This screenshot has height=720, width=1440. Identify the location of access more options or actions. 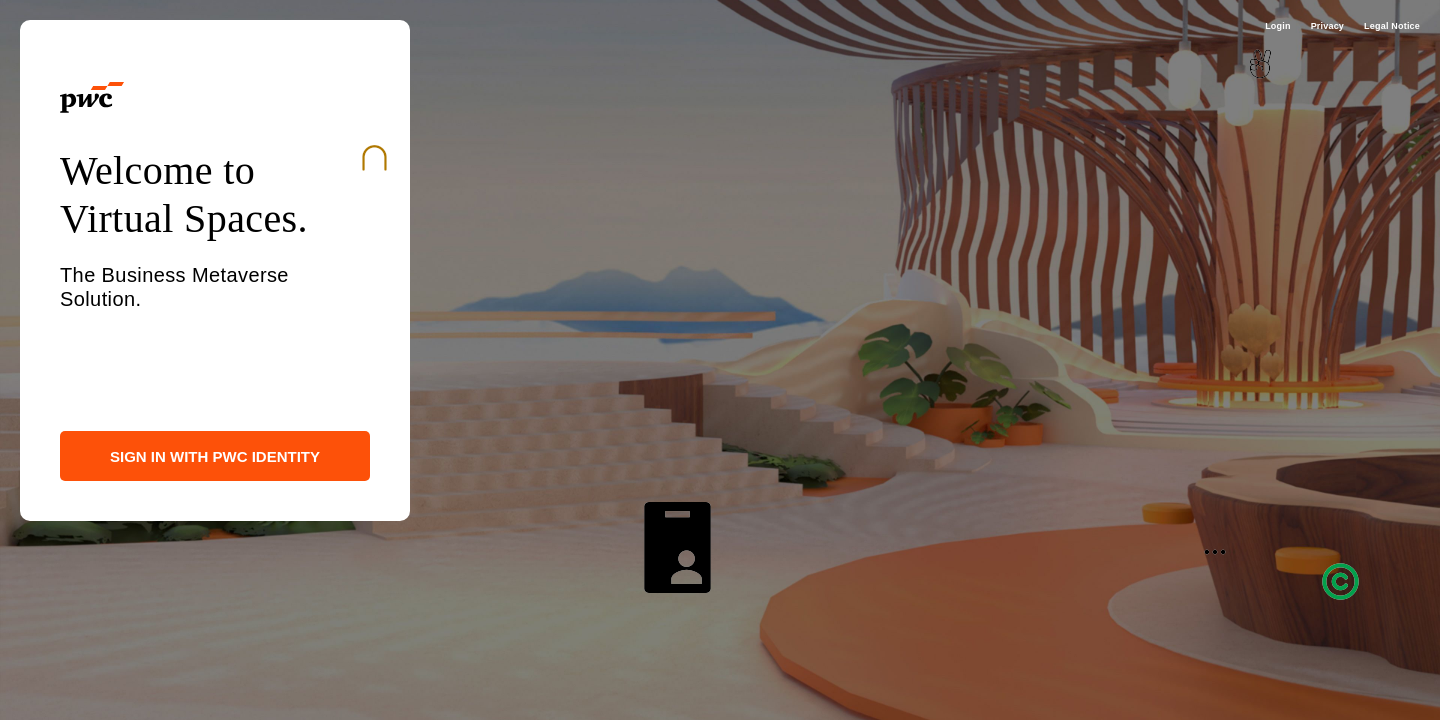
(1215, 552).